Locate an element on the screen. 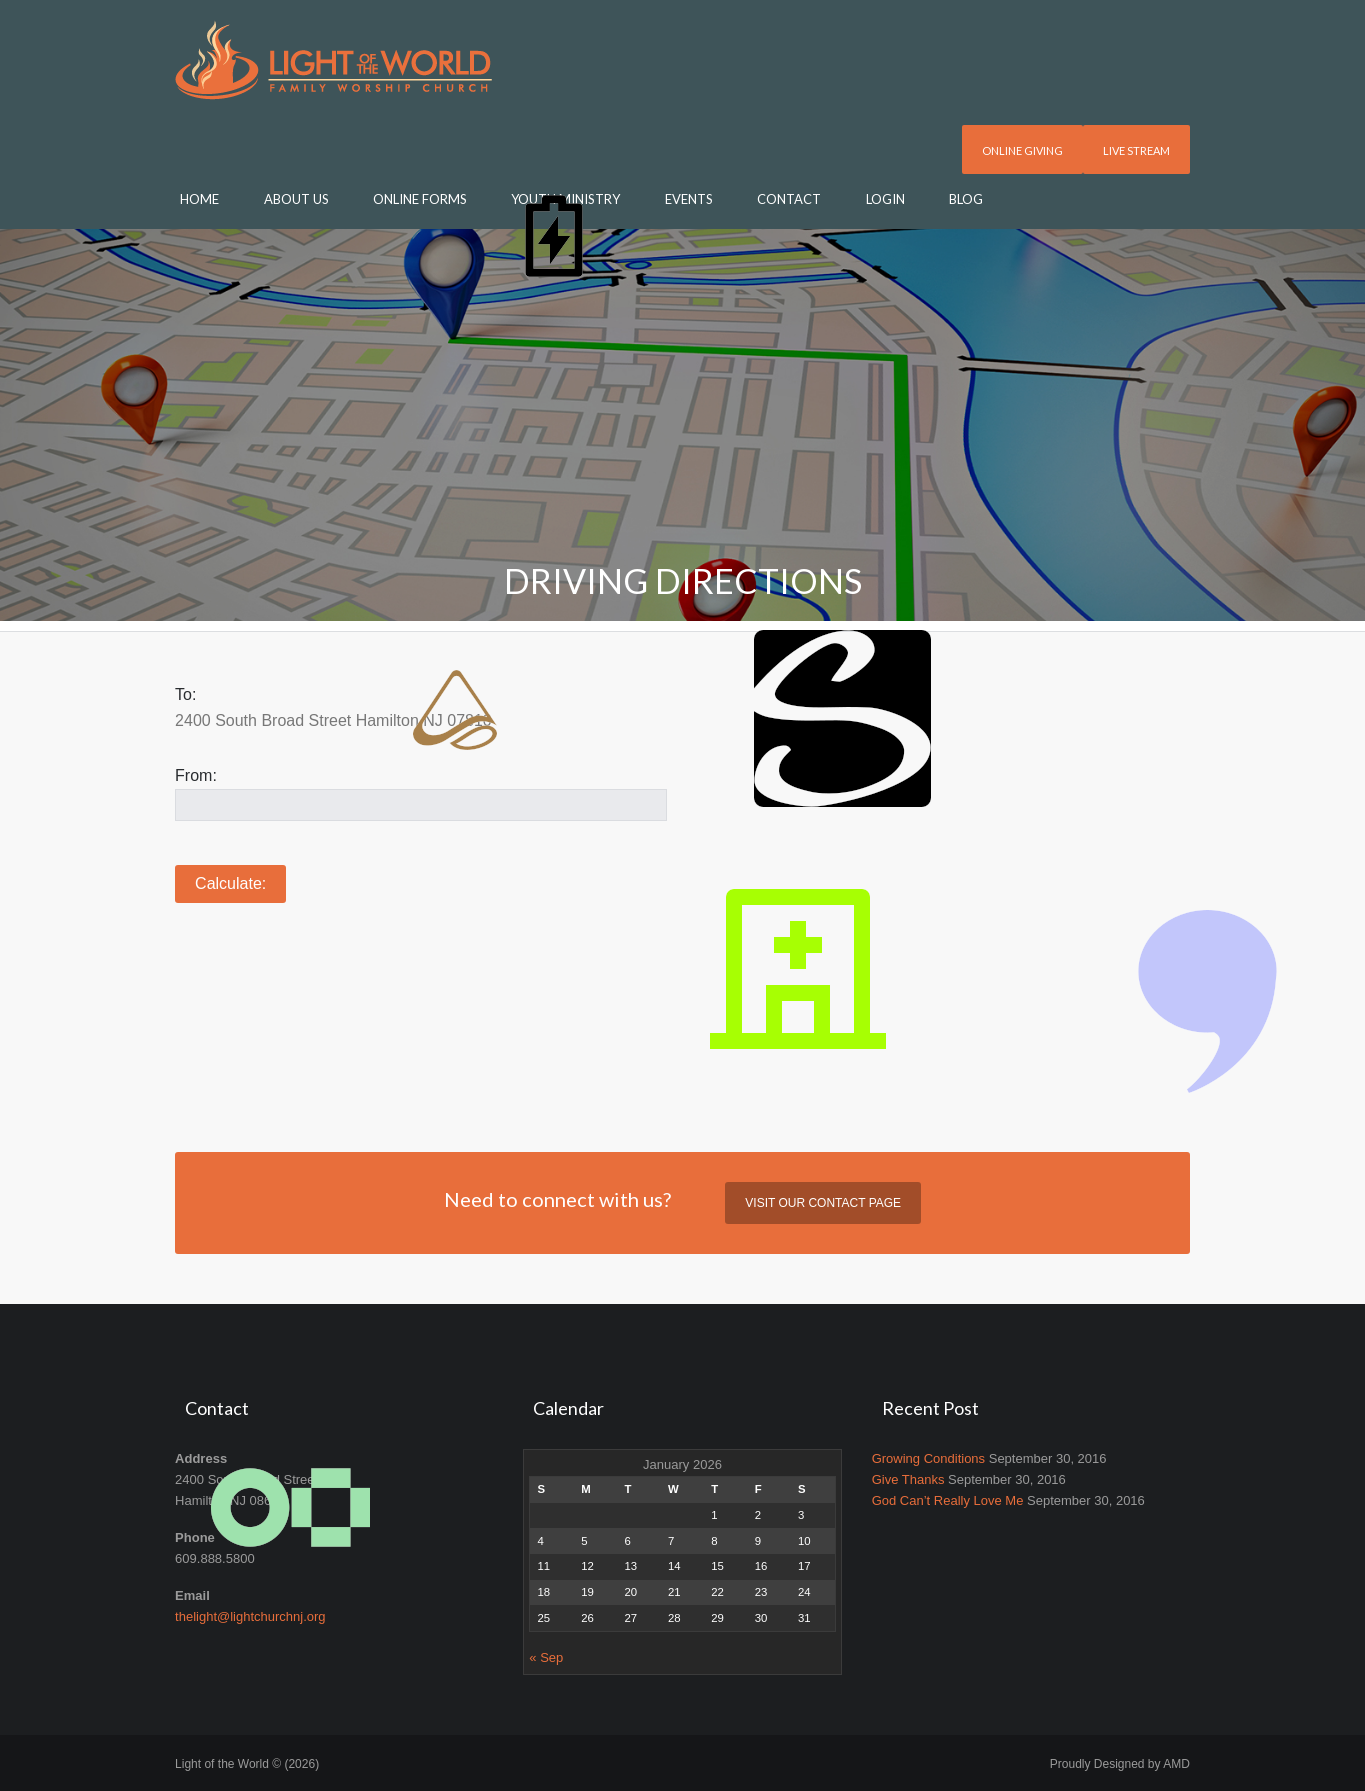  visit The Spriters Resource website is located at coordinates (842, 718).